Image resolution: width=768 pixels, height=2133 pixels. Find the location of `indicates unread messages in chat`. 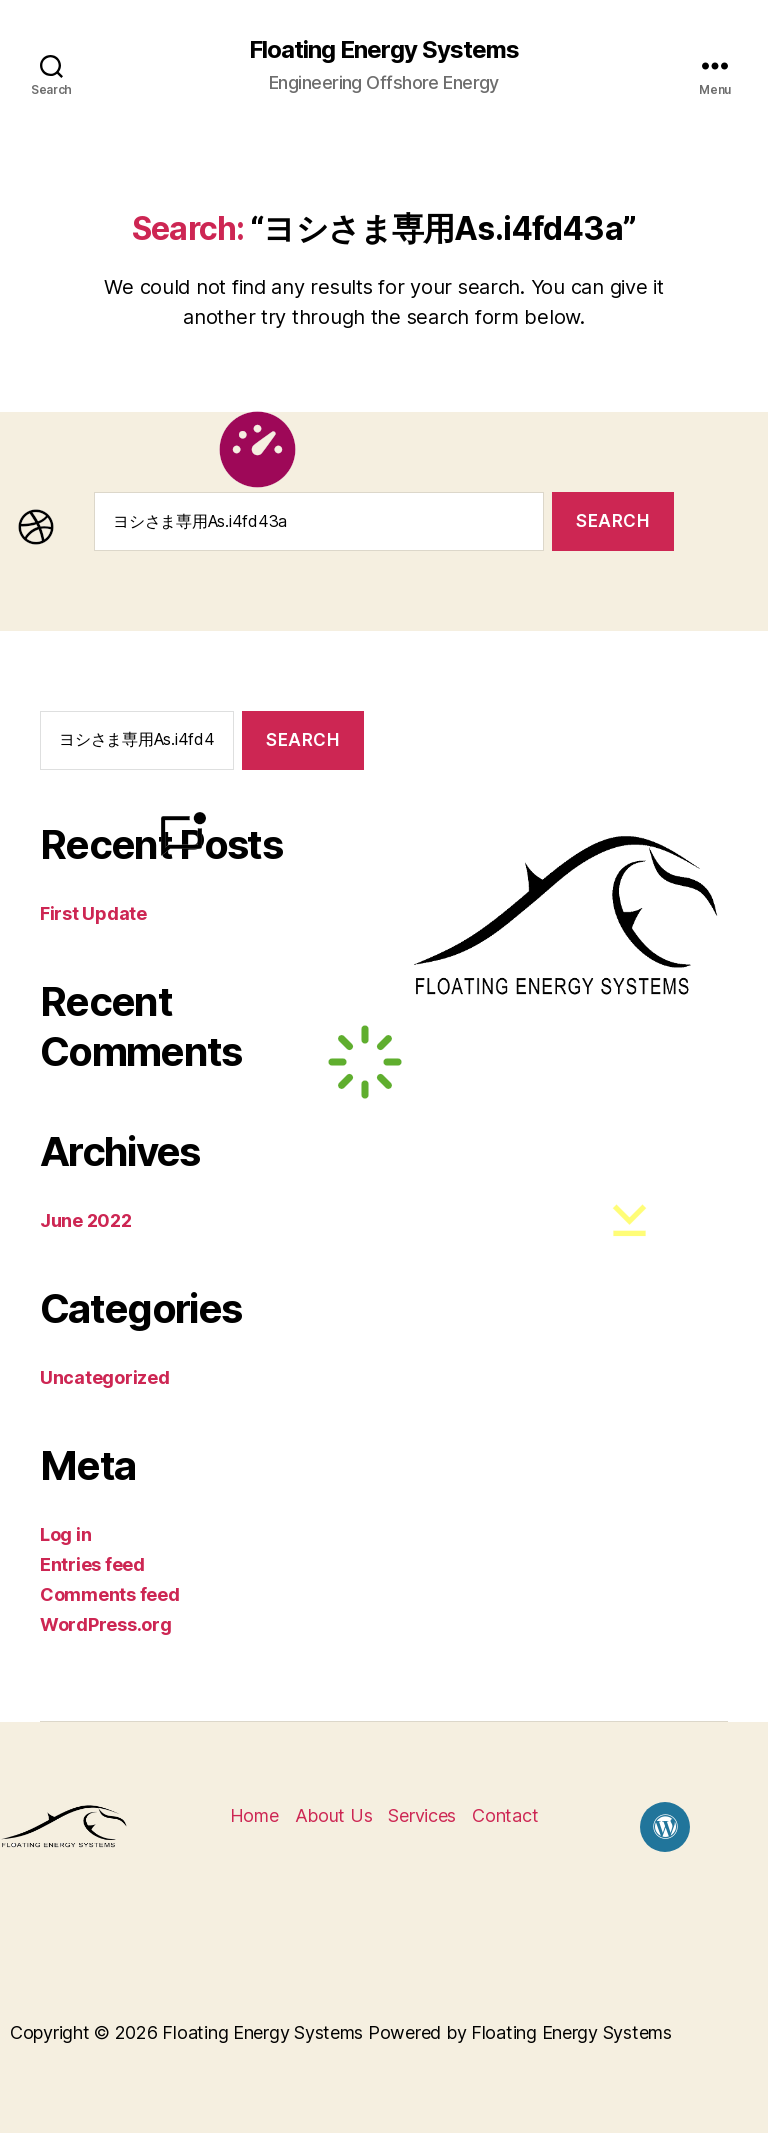

indicates unread messages in chat is located at coordinates (181, 834).